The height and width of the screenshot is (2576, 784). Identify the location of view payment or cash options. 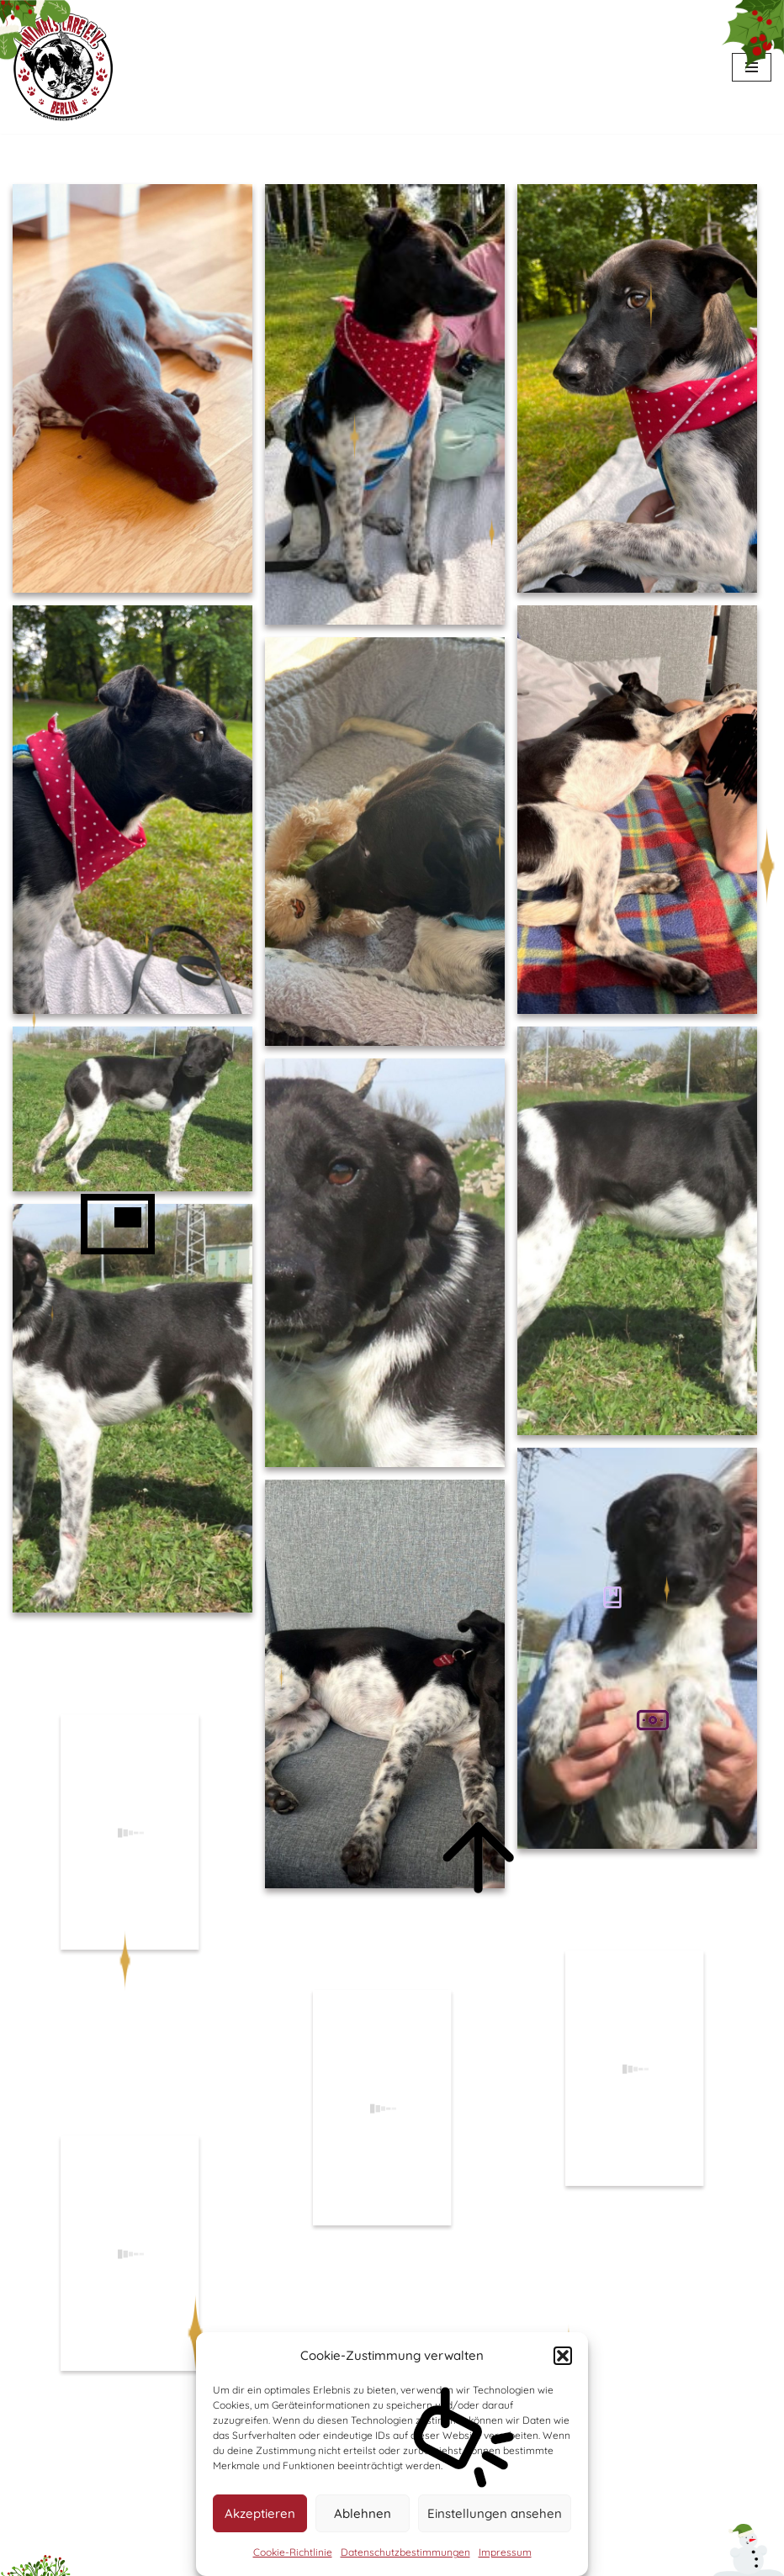
(653, 1720).